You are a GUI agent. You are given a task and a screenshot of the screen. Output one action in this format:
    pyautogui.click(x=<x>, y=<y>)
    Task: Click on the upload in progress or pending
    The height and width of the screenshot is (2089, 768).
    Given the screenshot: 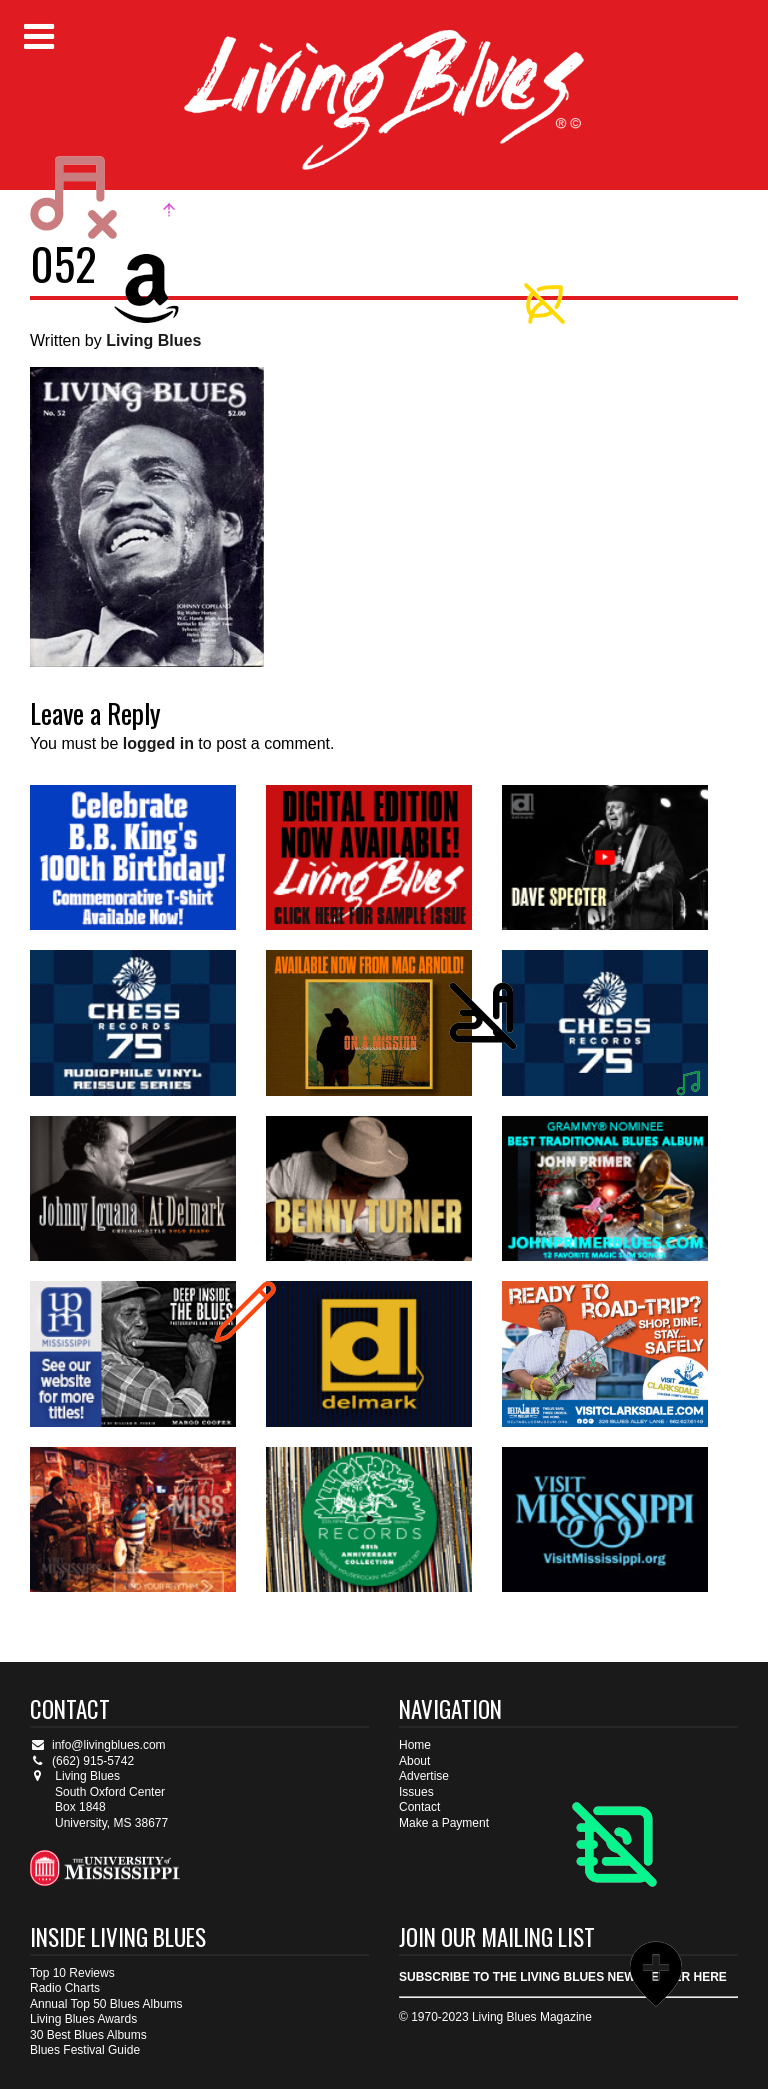 What is the action you would take?
    pyautogui.click(x=169, y=210)
    